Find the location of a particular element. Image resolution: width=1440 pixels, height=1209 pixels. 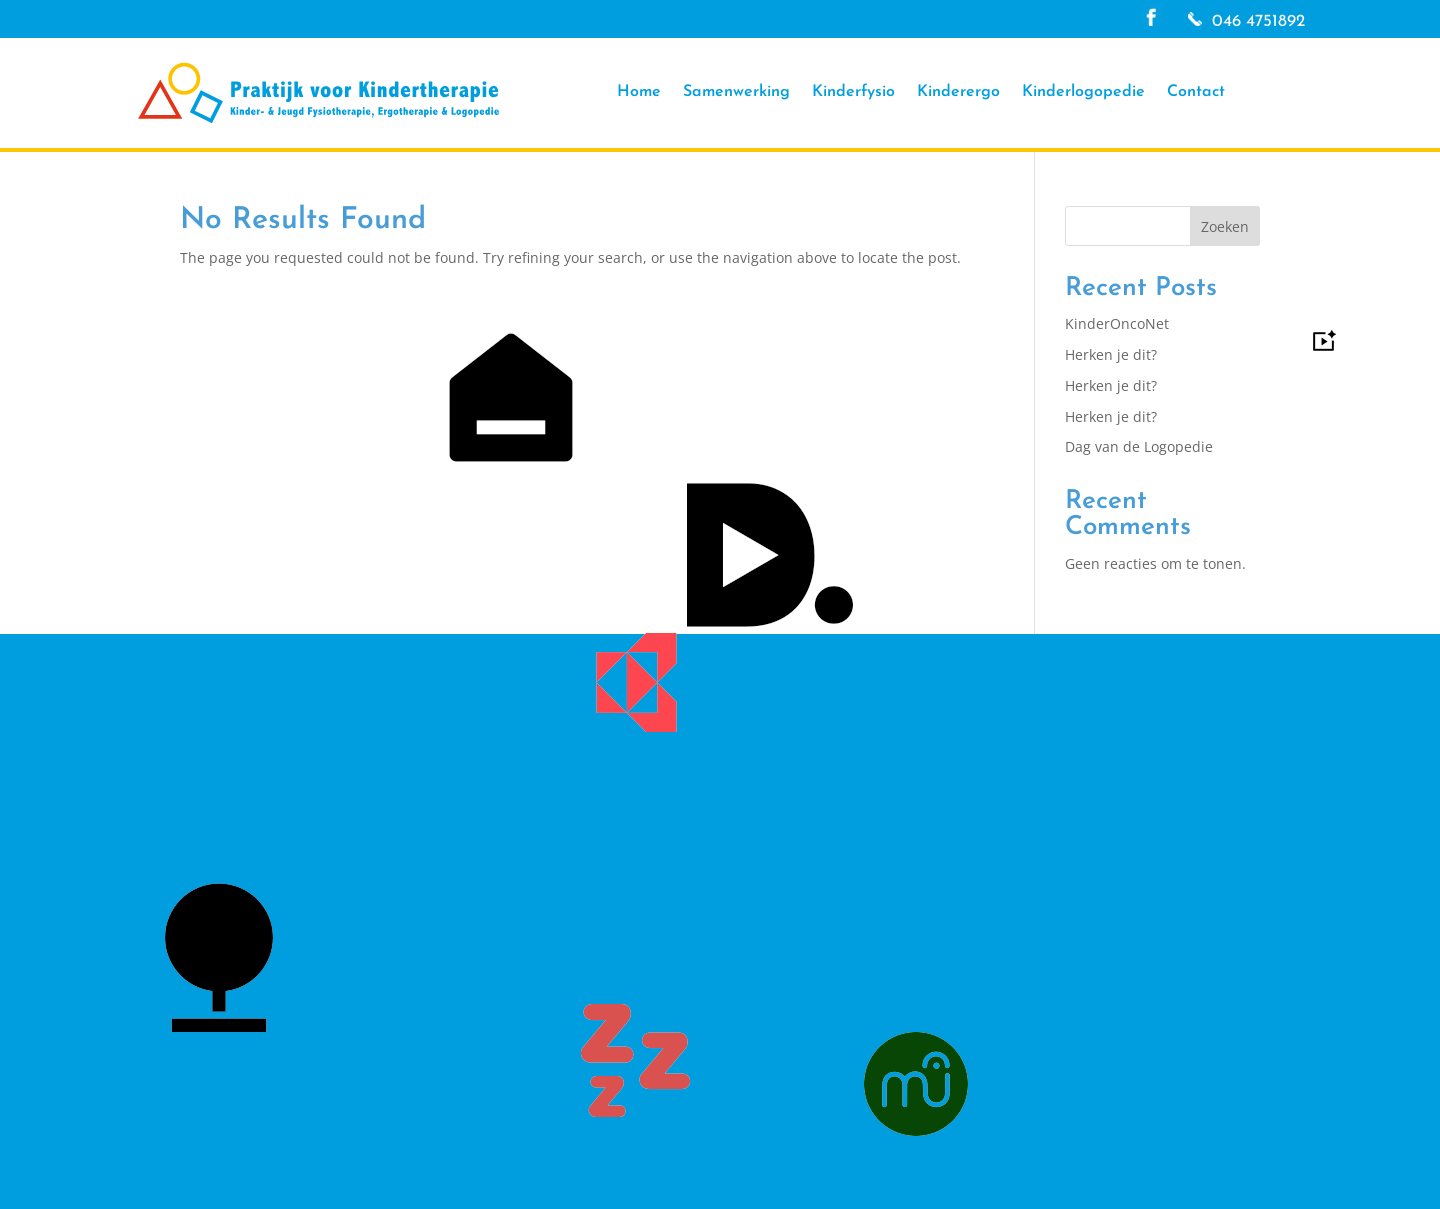

open DTube video platform is located at coordinates (770, 555).